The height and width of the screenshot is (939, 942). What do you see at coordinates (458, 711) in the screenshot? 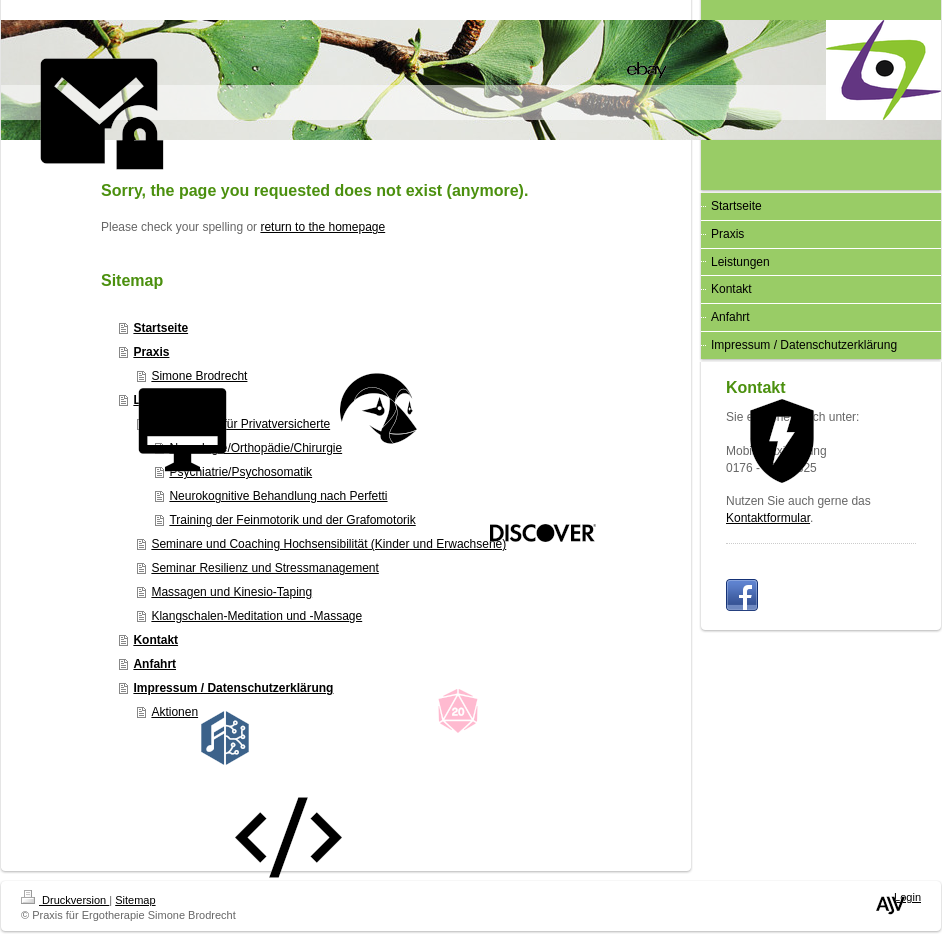
I see `open Roll20 virtual tabletop platform` at bounding box center [458, 711].